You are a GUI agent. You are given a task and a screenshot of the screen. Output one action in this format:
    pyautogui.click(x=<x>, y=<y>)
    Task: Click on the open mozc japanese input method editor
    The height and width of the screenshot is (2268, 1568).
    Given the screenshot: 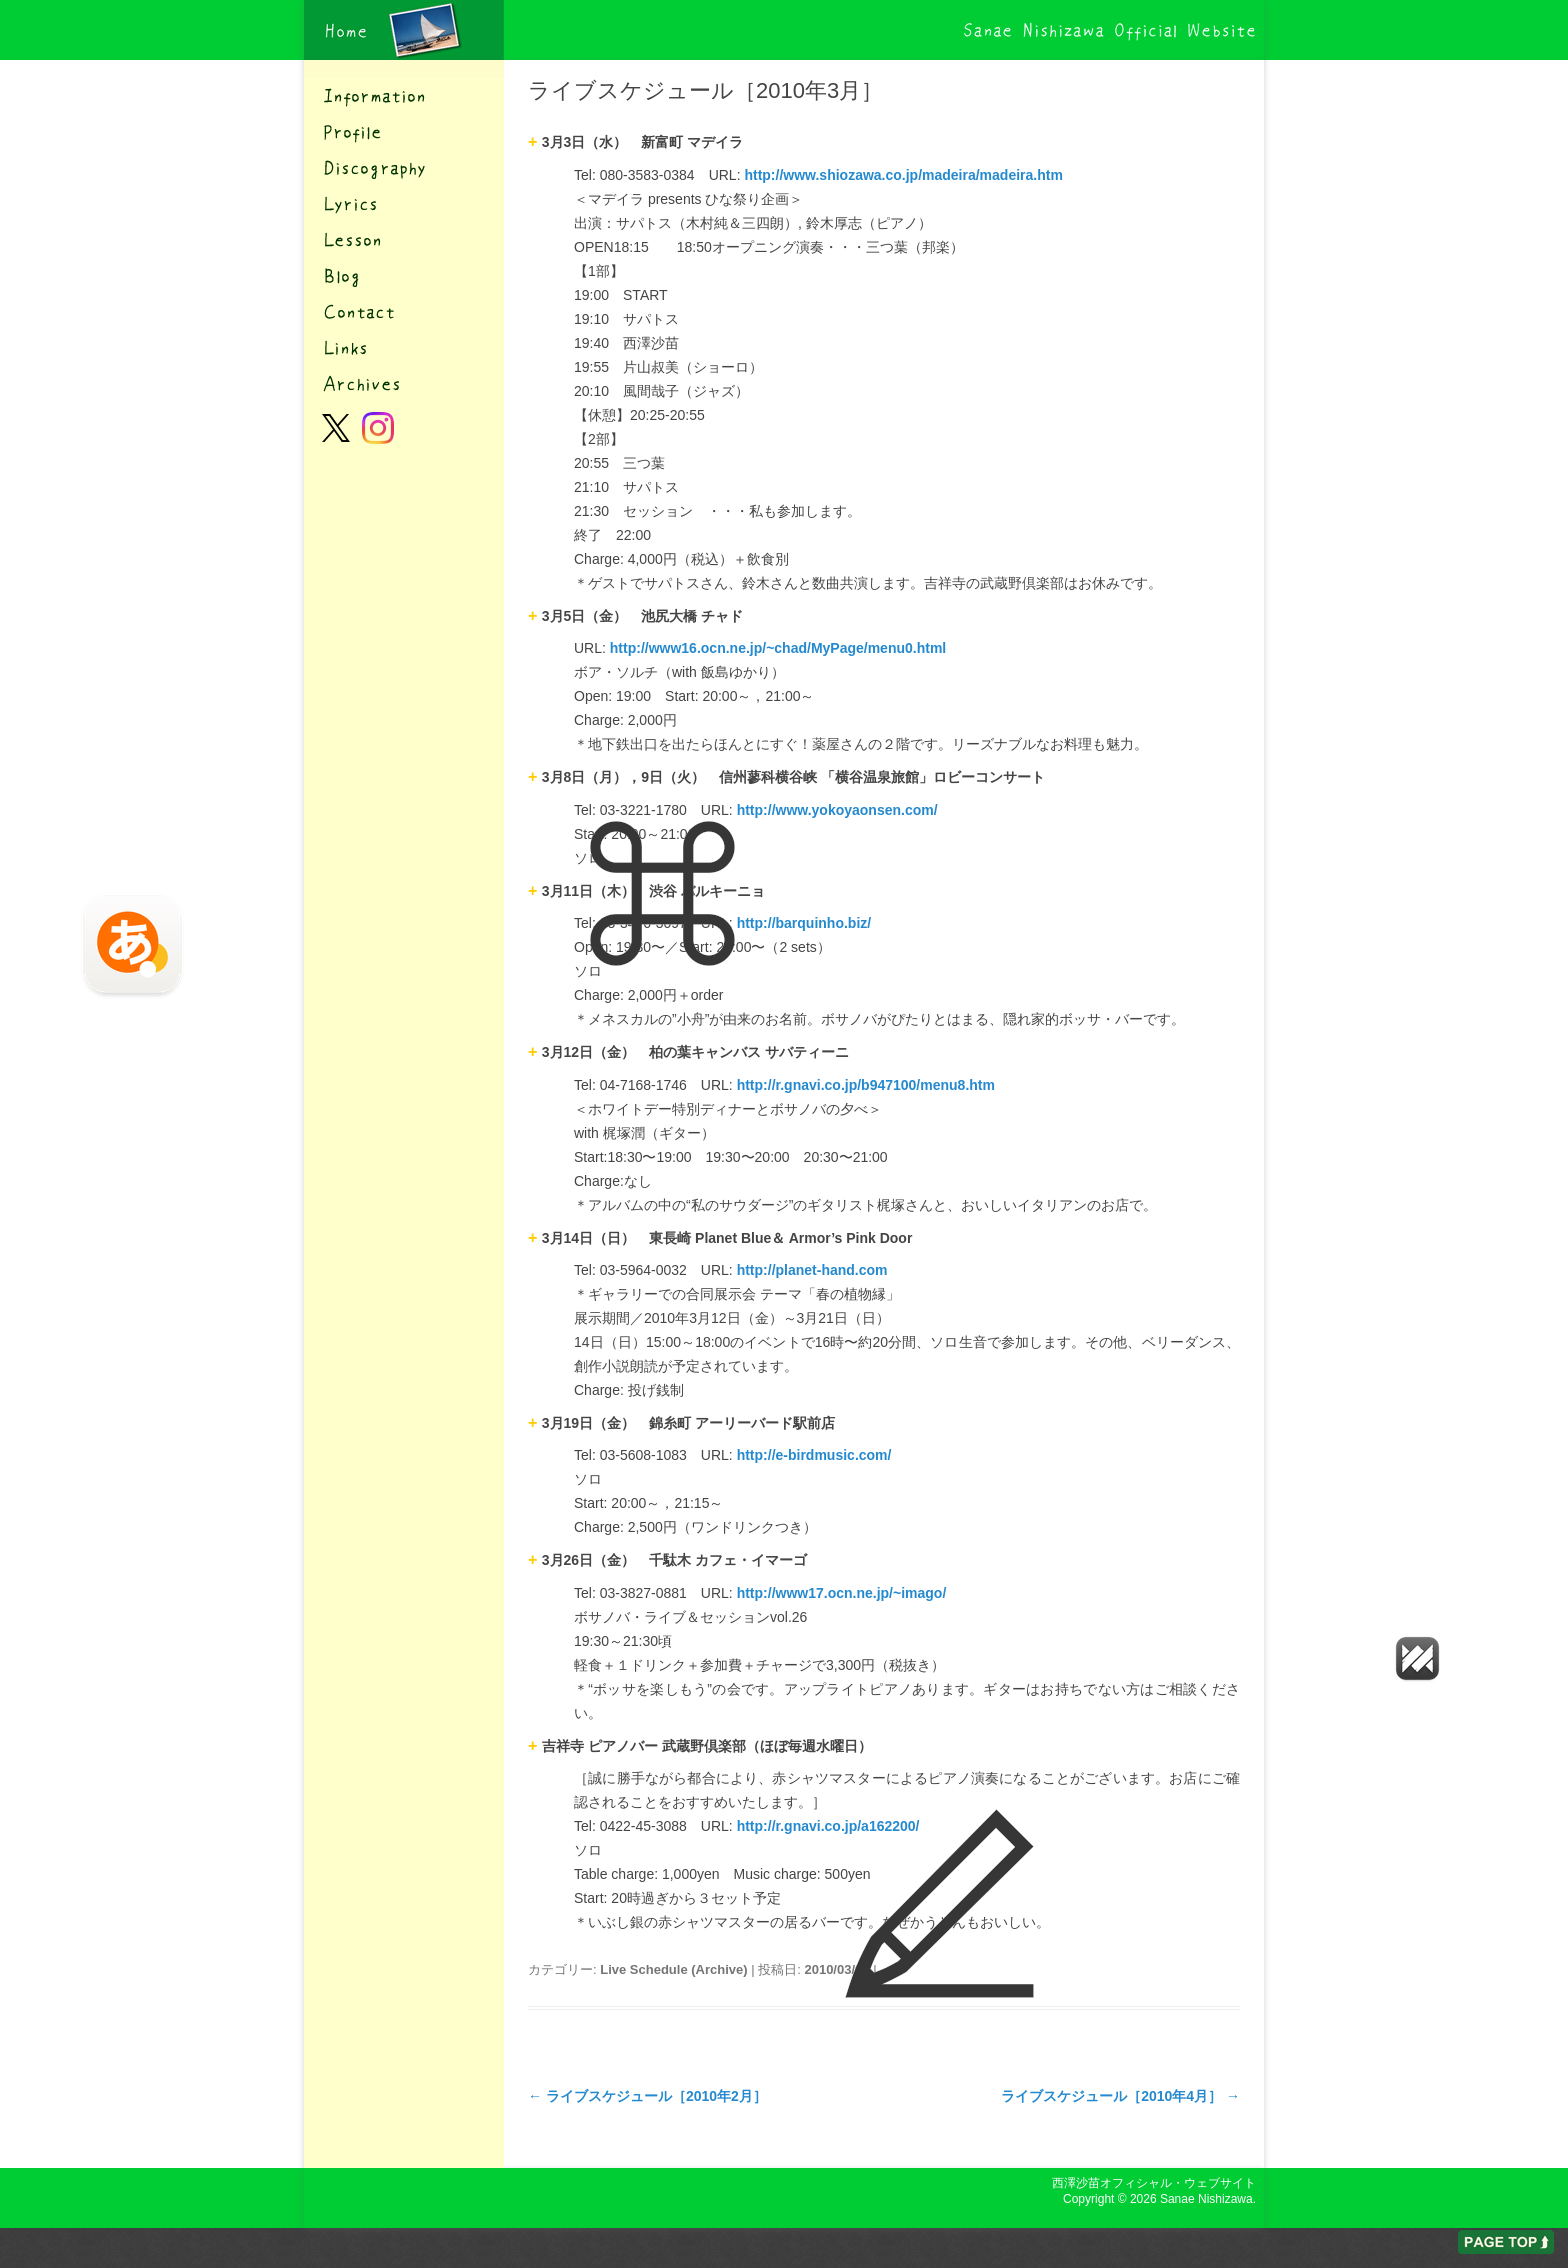 What is the action you would take?
    pyautogui.click(x=132, y=944)
    